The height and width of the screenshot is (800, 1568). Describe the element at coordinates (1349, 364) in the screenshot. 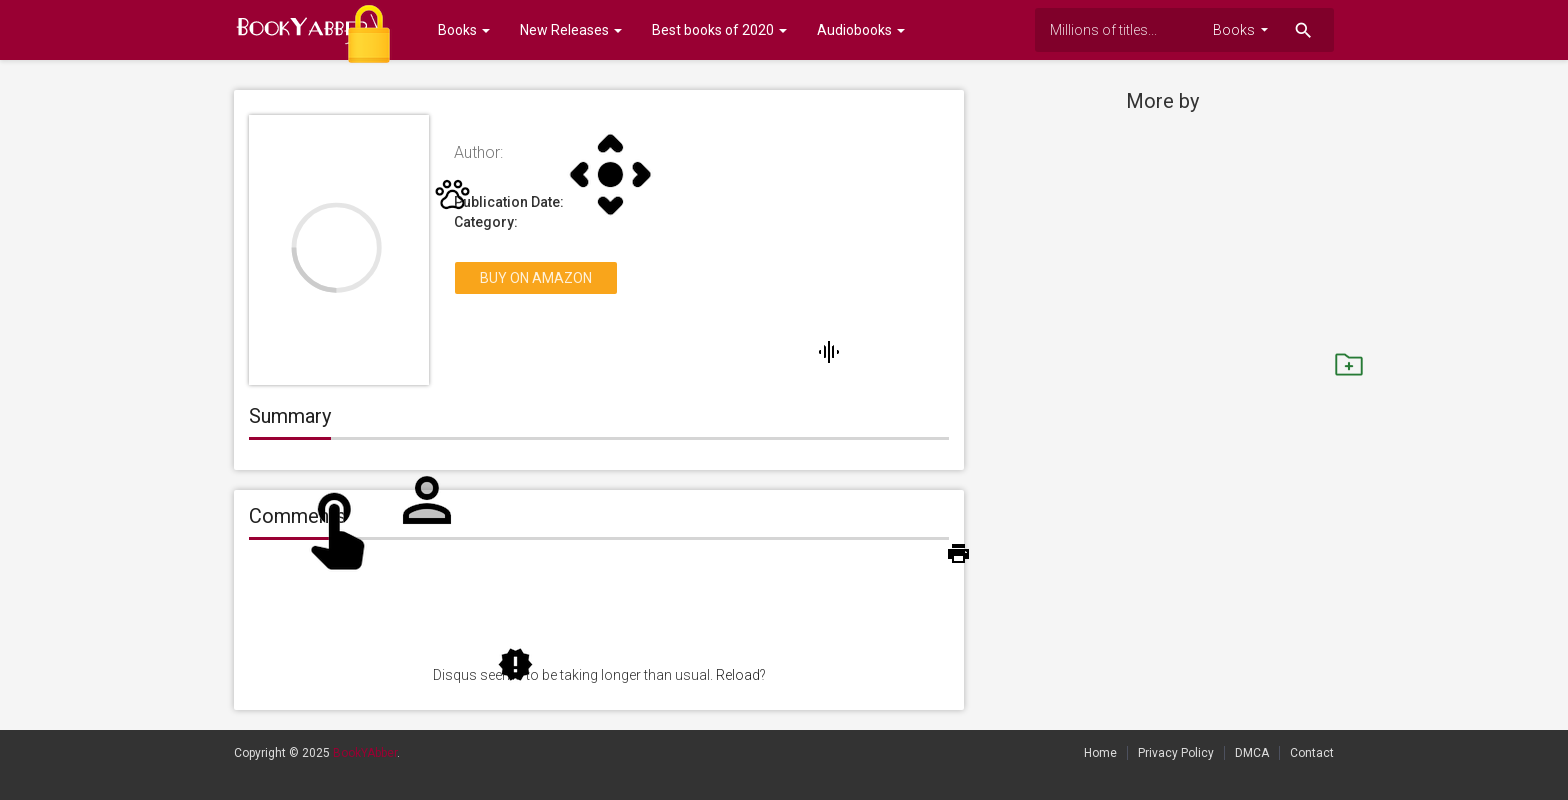

I see `create a new folder` at that location.